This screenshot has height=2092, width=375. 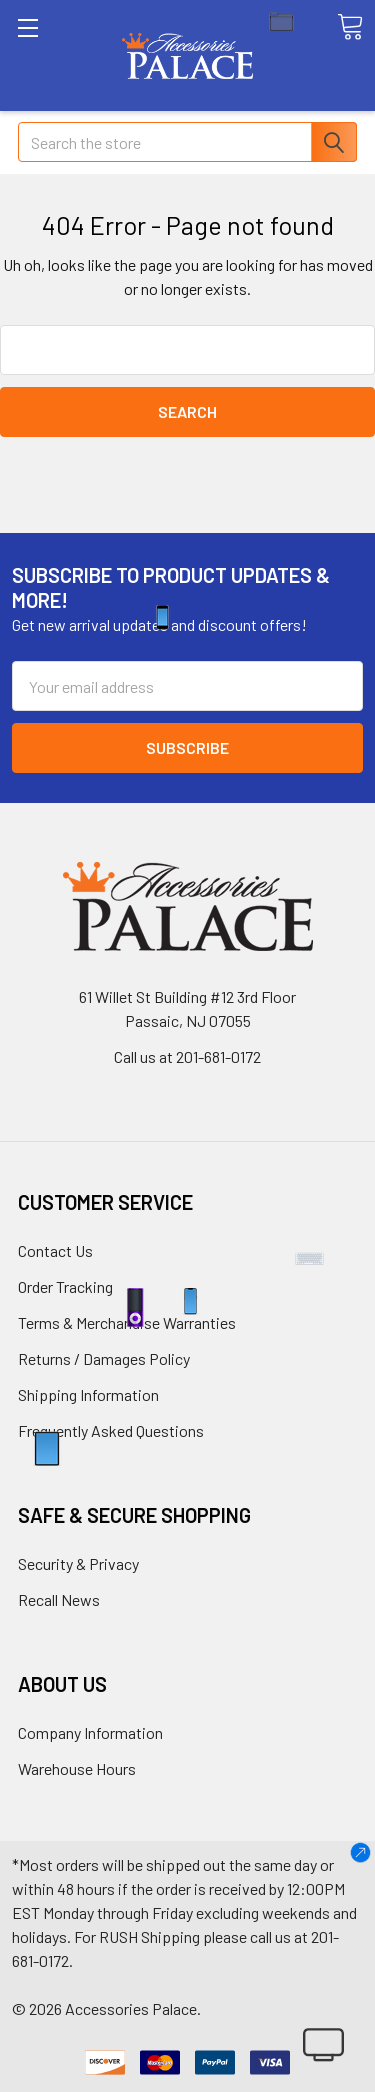 I want to click on iPhone 13 device icon, so click(x=190, y=1301).